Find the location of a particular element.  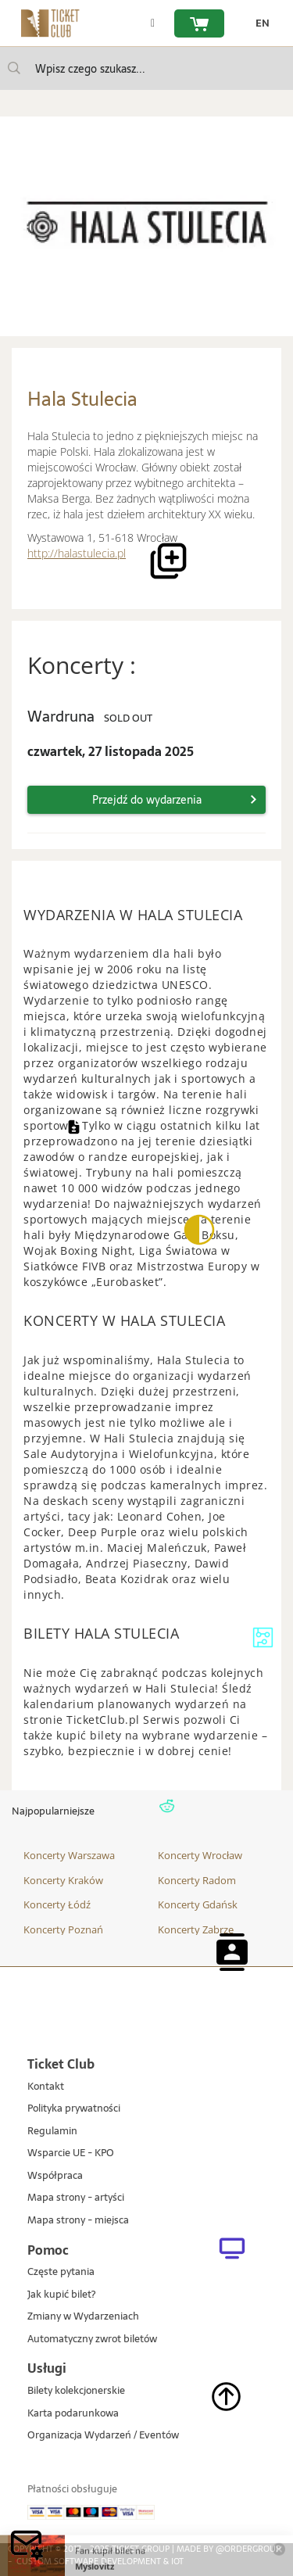

scroll to top of page is located at coordinates (226, 2396).